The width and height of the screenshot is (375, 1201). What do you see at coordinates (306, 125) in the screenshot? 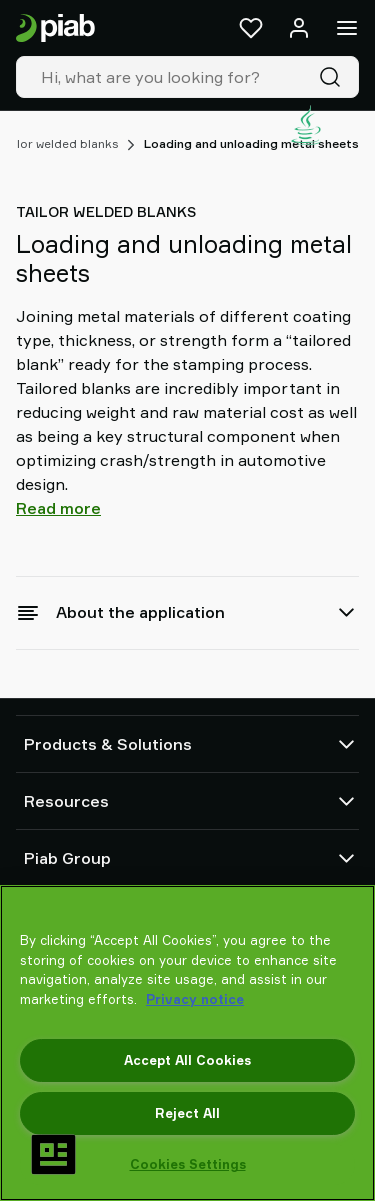
I see `java programming language logo` at bounding box center [306, 125].